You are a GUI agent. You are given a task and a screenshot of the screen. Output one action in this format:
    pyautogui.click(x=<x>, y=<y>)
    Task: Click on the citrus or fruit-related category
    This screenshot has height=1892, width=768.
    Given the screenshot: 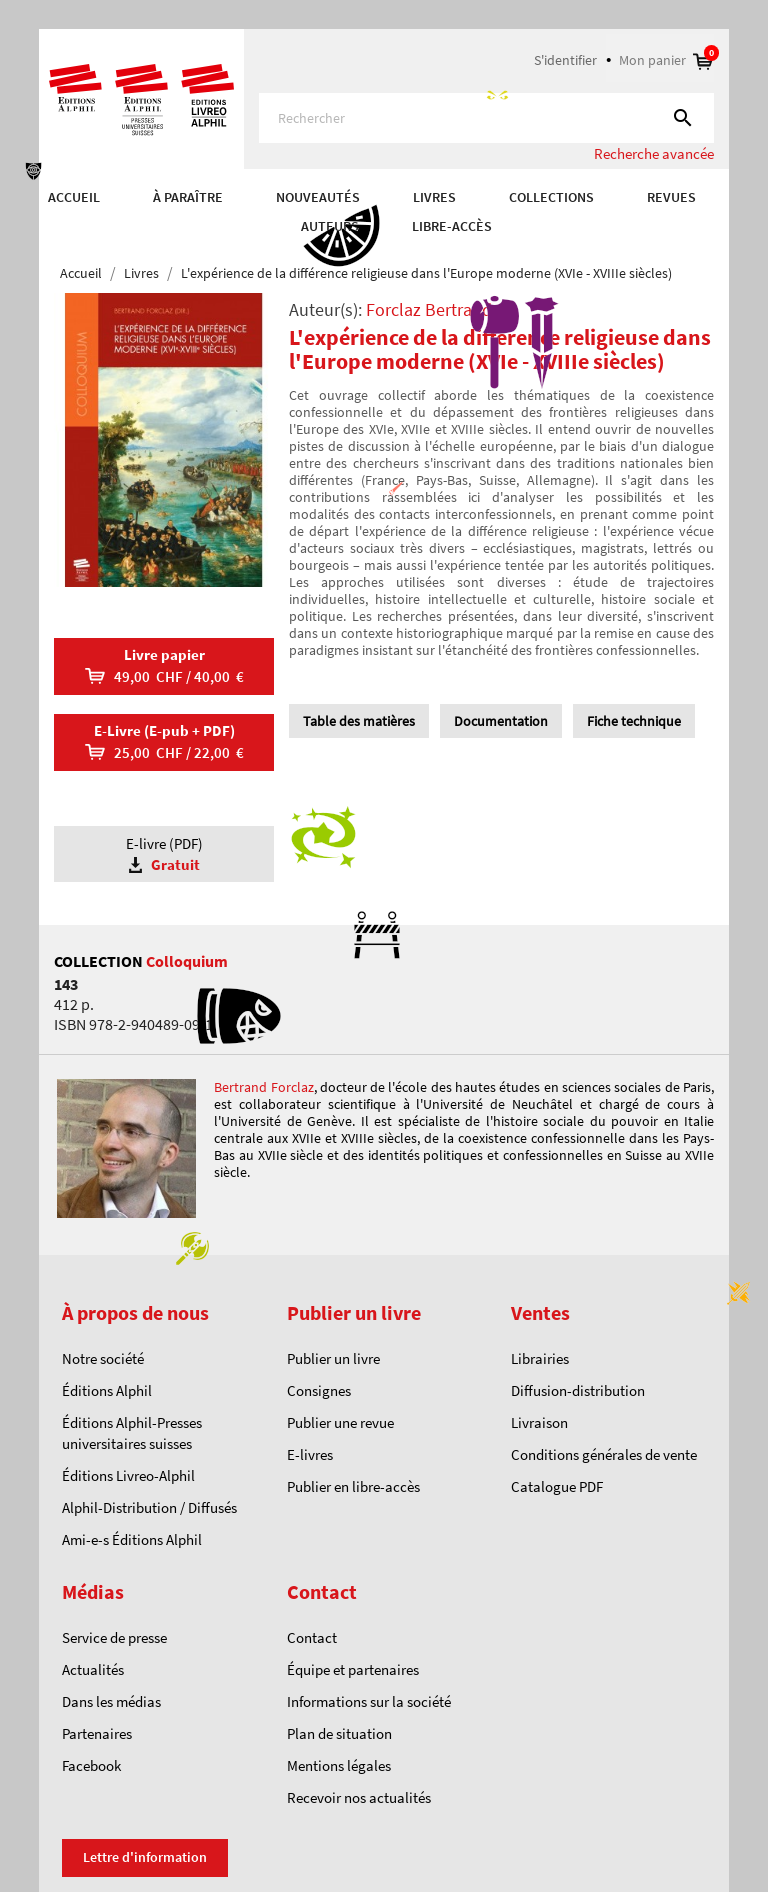 What is the action you would take?
    pyautogui.click(x=341, y=235)
    